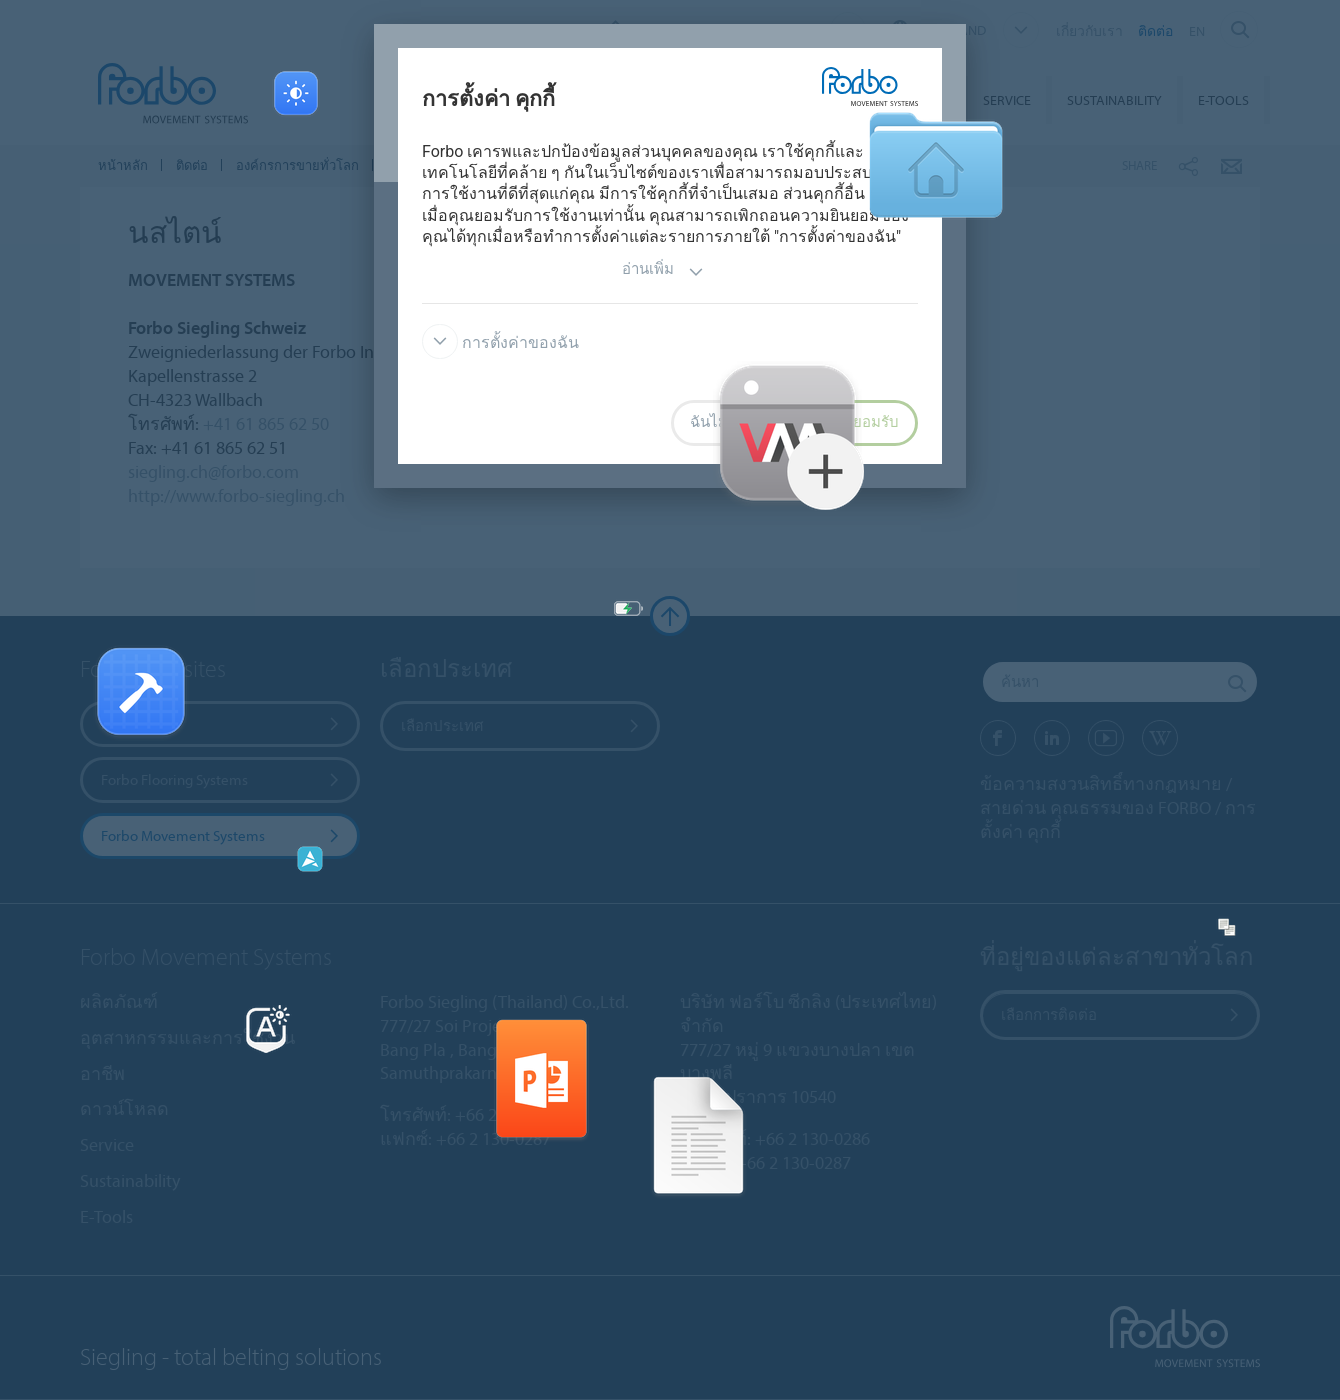 This screenshot has width=1340, height=1400. What do you see at coordinates (541, 1080) in the screenshot?
I see `presentation template file type indicator` at bounding box center [541, 1080].